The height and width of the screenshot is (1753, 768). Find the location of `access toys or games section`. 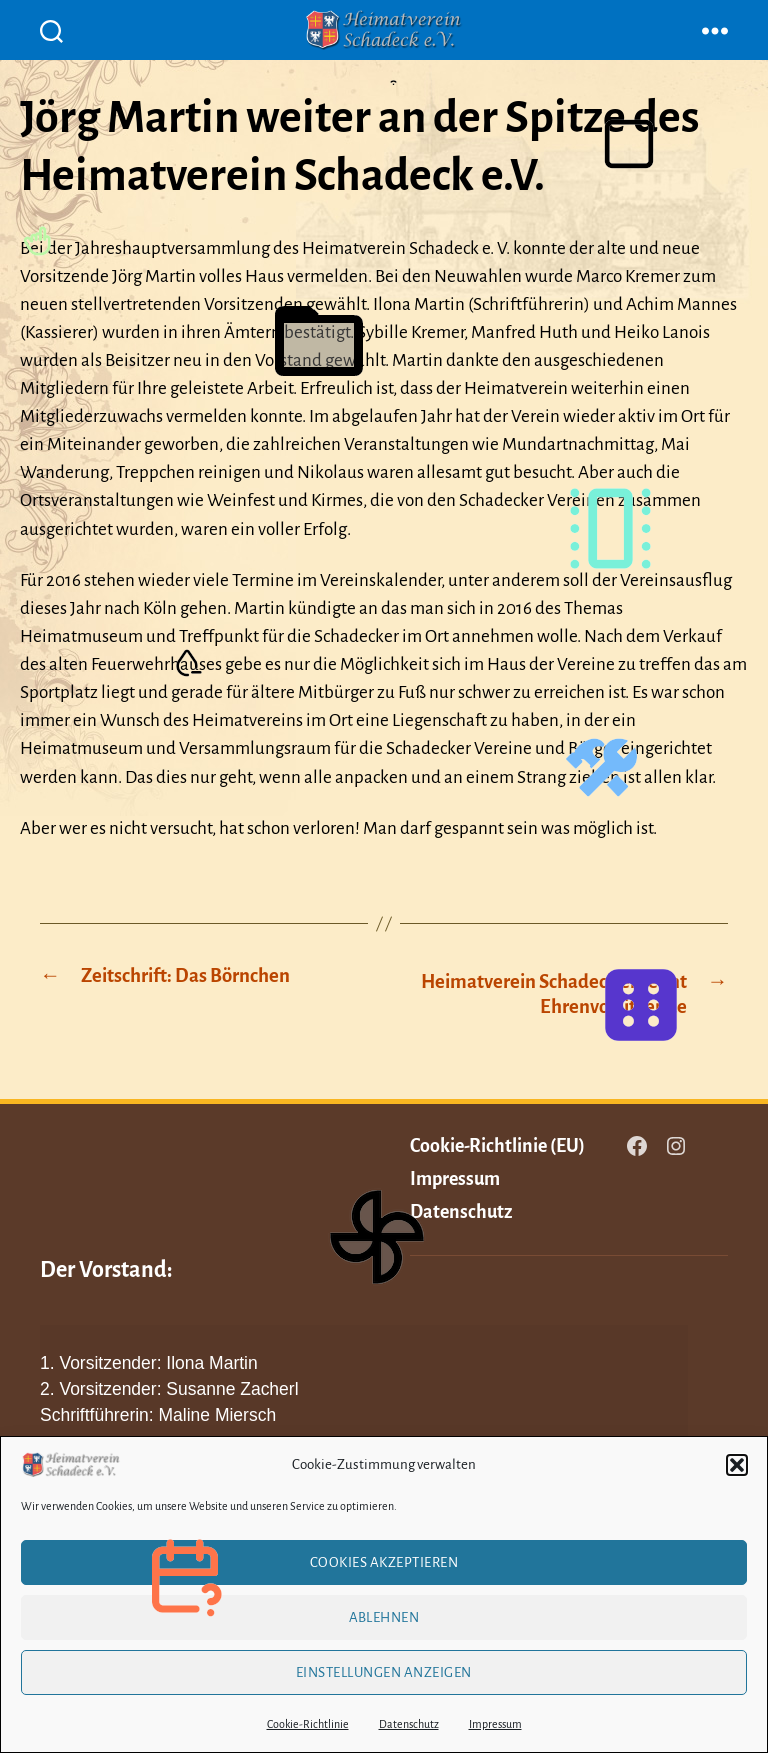

access toys or games section is located at coordinates (377, 1237).